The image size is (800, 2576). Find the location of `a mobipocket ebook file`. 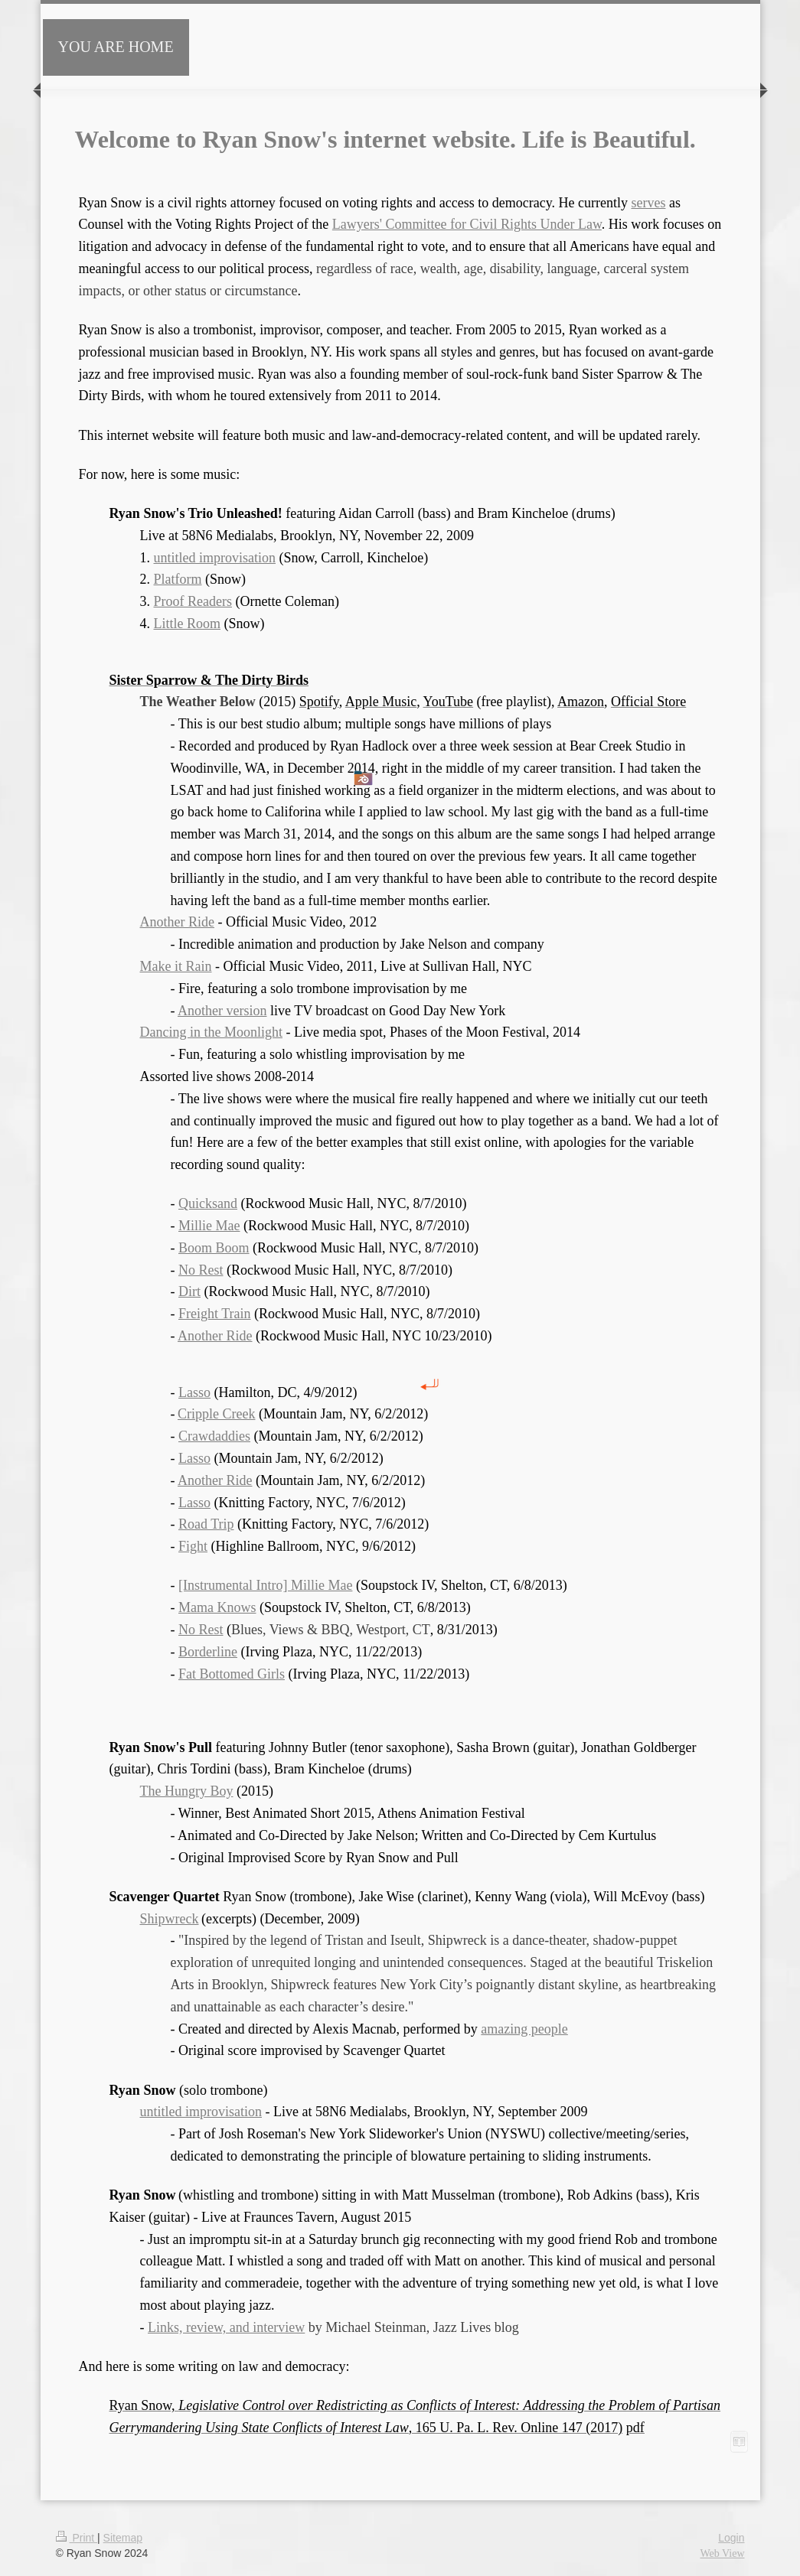

a mobipocket ebook file is located at coordinates (739, 2441).